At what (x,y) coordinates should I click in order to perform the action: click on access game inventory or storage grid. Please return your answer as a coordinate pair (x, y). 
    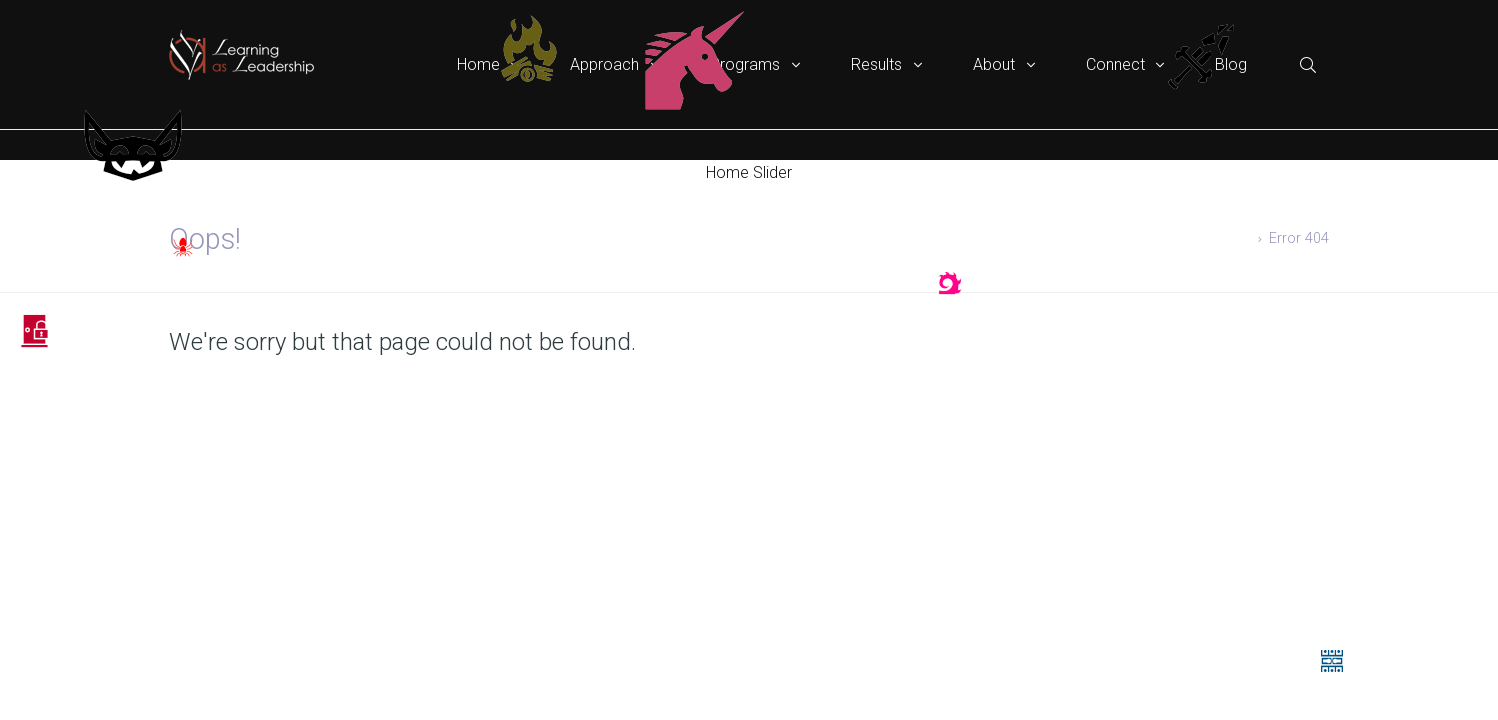
    Looking at the image, I should click on (1332, 661).